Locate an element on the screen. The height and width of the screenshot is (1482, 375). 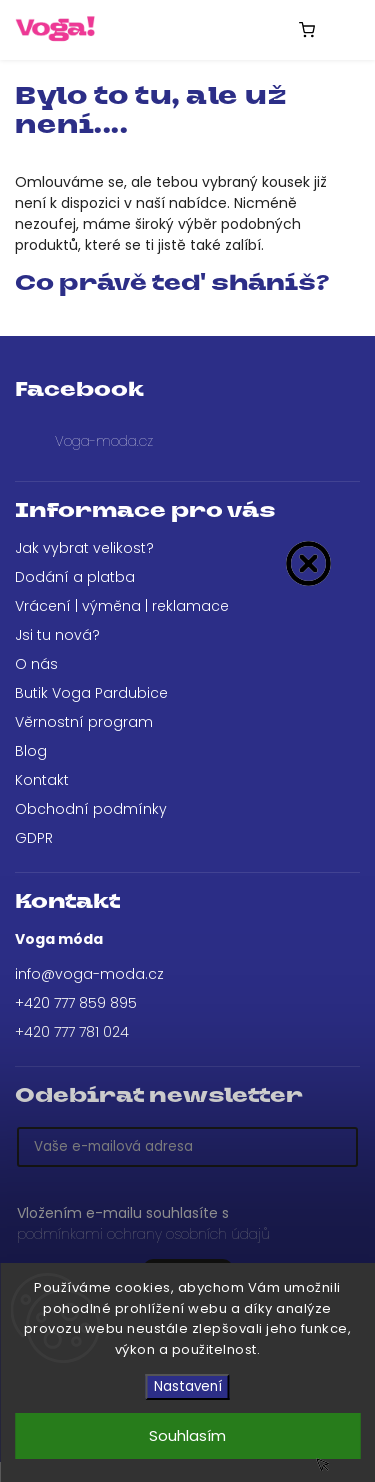
cursor or pointer indicator is located at coordinates (323, 1465).